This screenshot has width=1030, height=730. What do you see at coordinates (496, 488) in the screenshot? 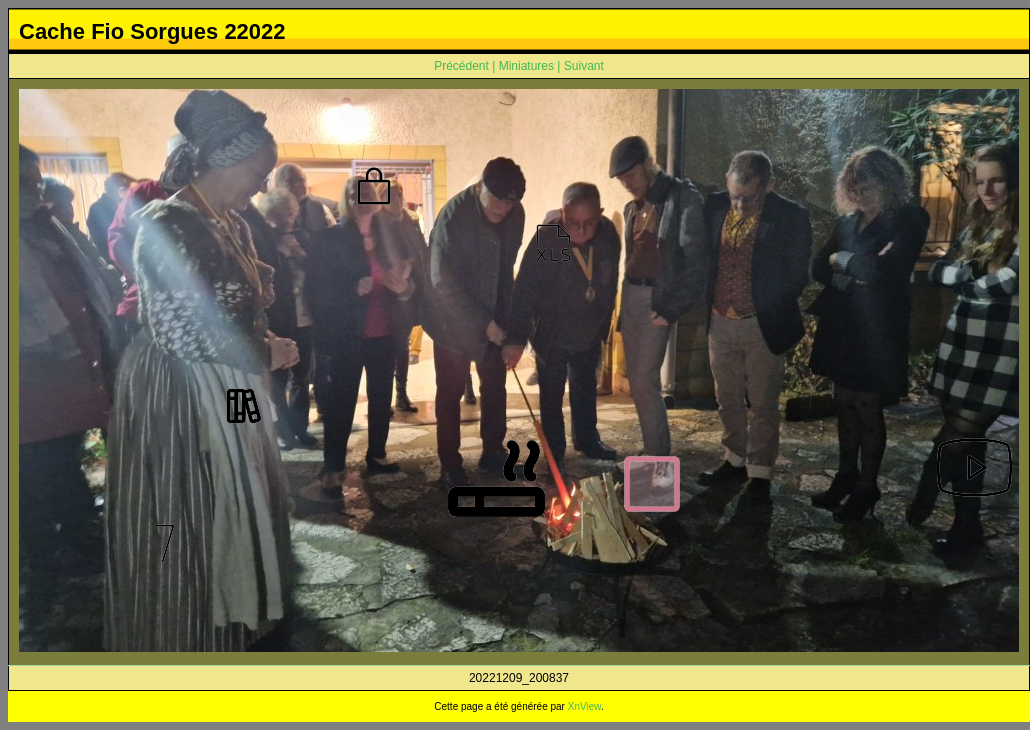
I see `indicates a designated smoking area` at bounding box center [496, 488].